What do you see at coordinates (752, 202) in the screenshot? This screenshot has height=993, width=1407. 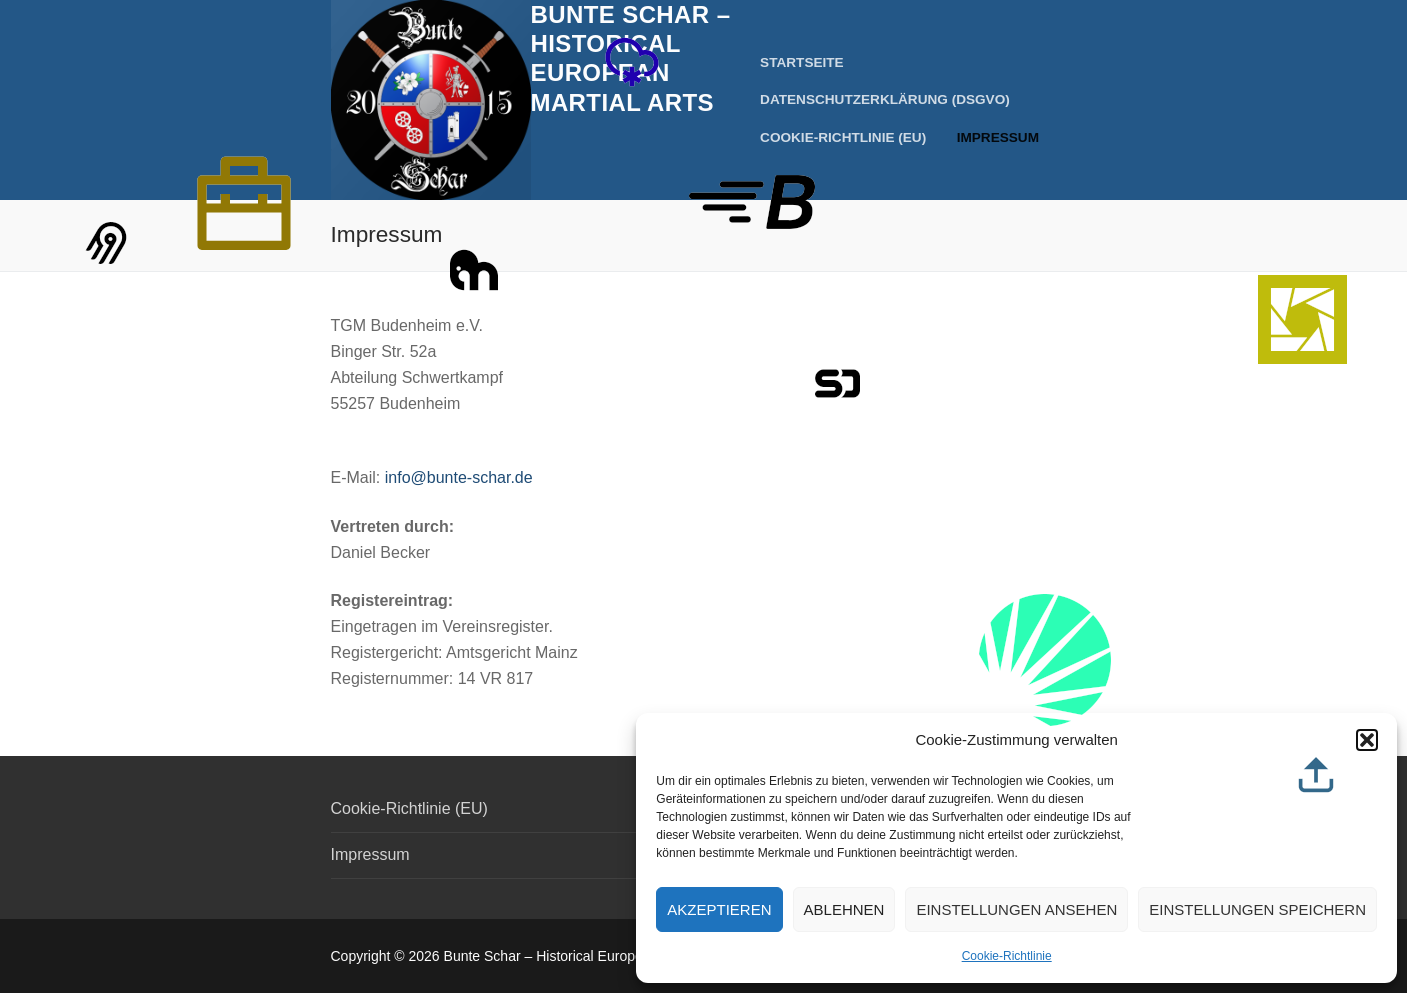 I see `BlazeMeter logo - performance testing platform` at bounding box center [752, 202].